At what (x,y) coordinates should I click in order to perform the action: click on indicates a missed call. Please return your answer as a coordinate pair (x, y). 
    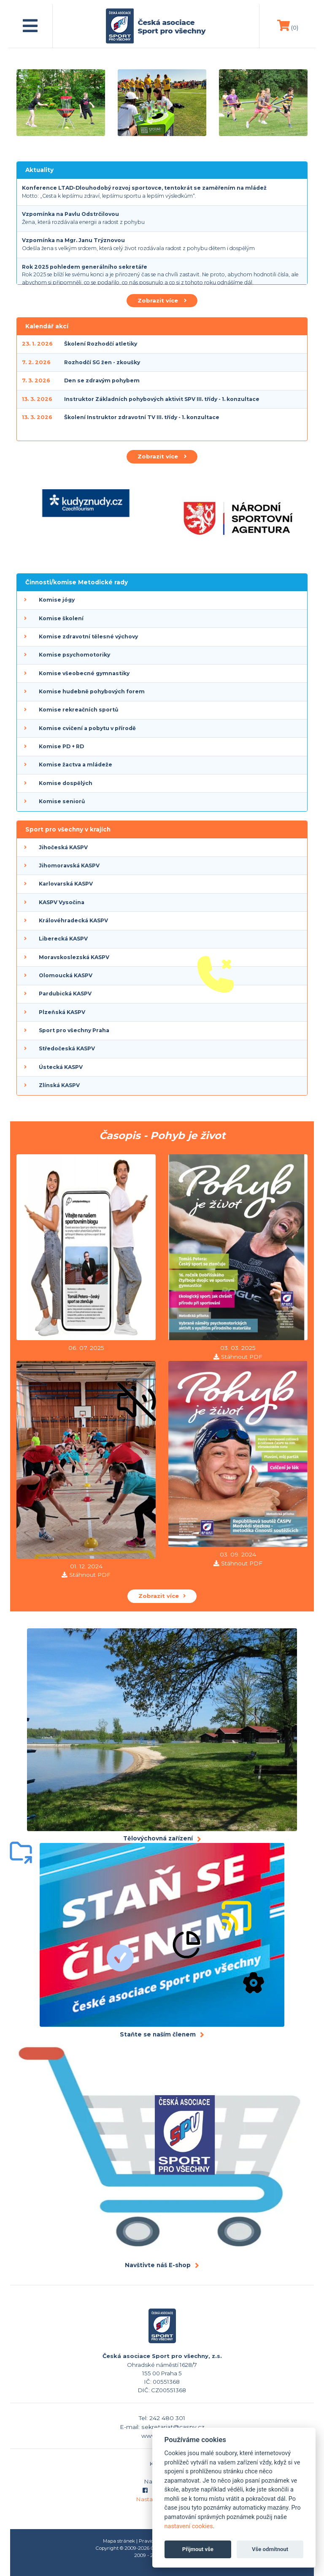
    Looking at the image, I should click on (216, 974).